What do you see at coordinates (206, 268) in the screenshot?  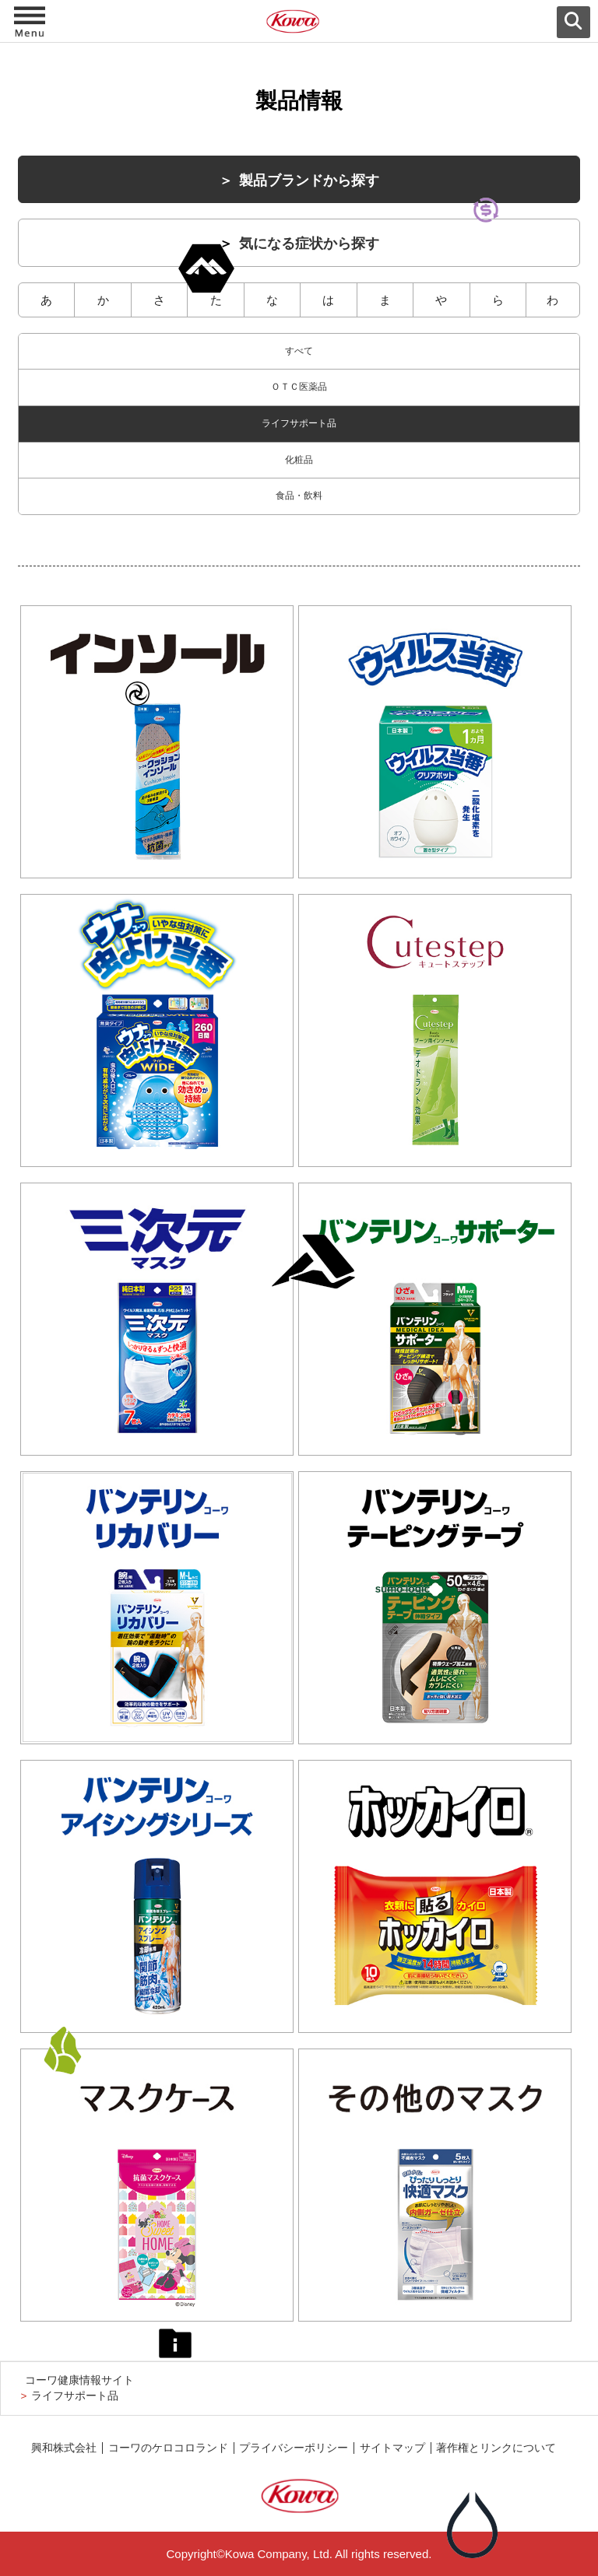 I see `Alpine Linux operating system logo` at bounding box center [206, 268].